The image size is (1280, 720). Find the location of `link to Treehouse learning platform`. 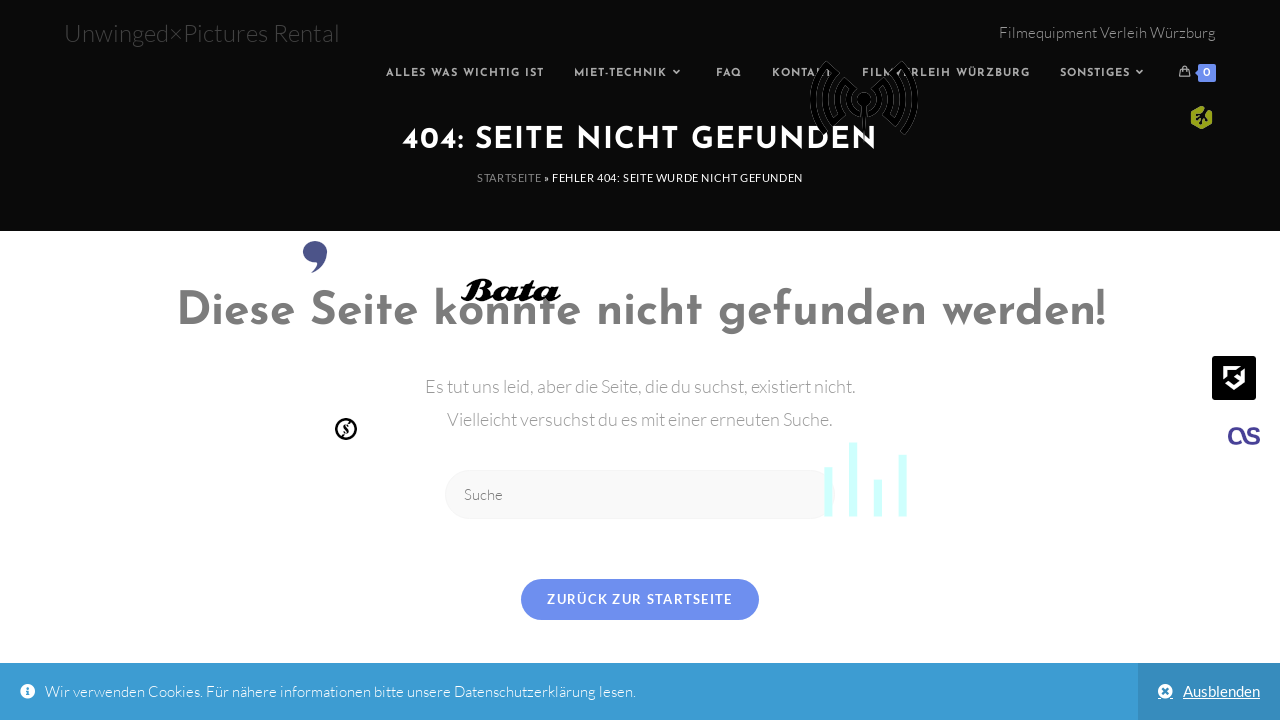

link to Treehouse learning platform is located at coordinates (1201, 117).